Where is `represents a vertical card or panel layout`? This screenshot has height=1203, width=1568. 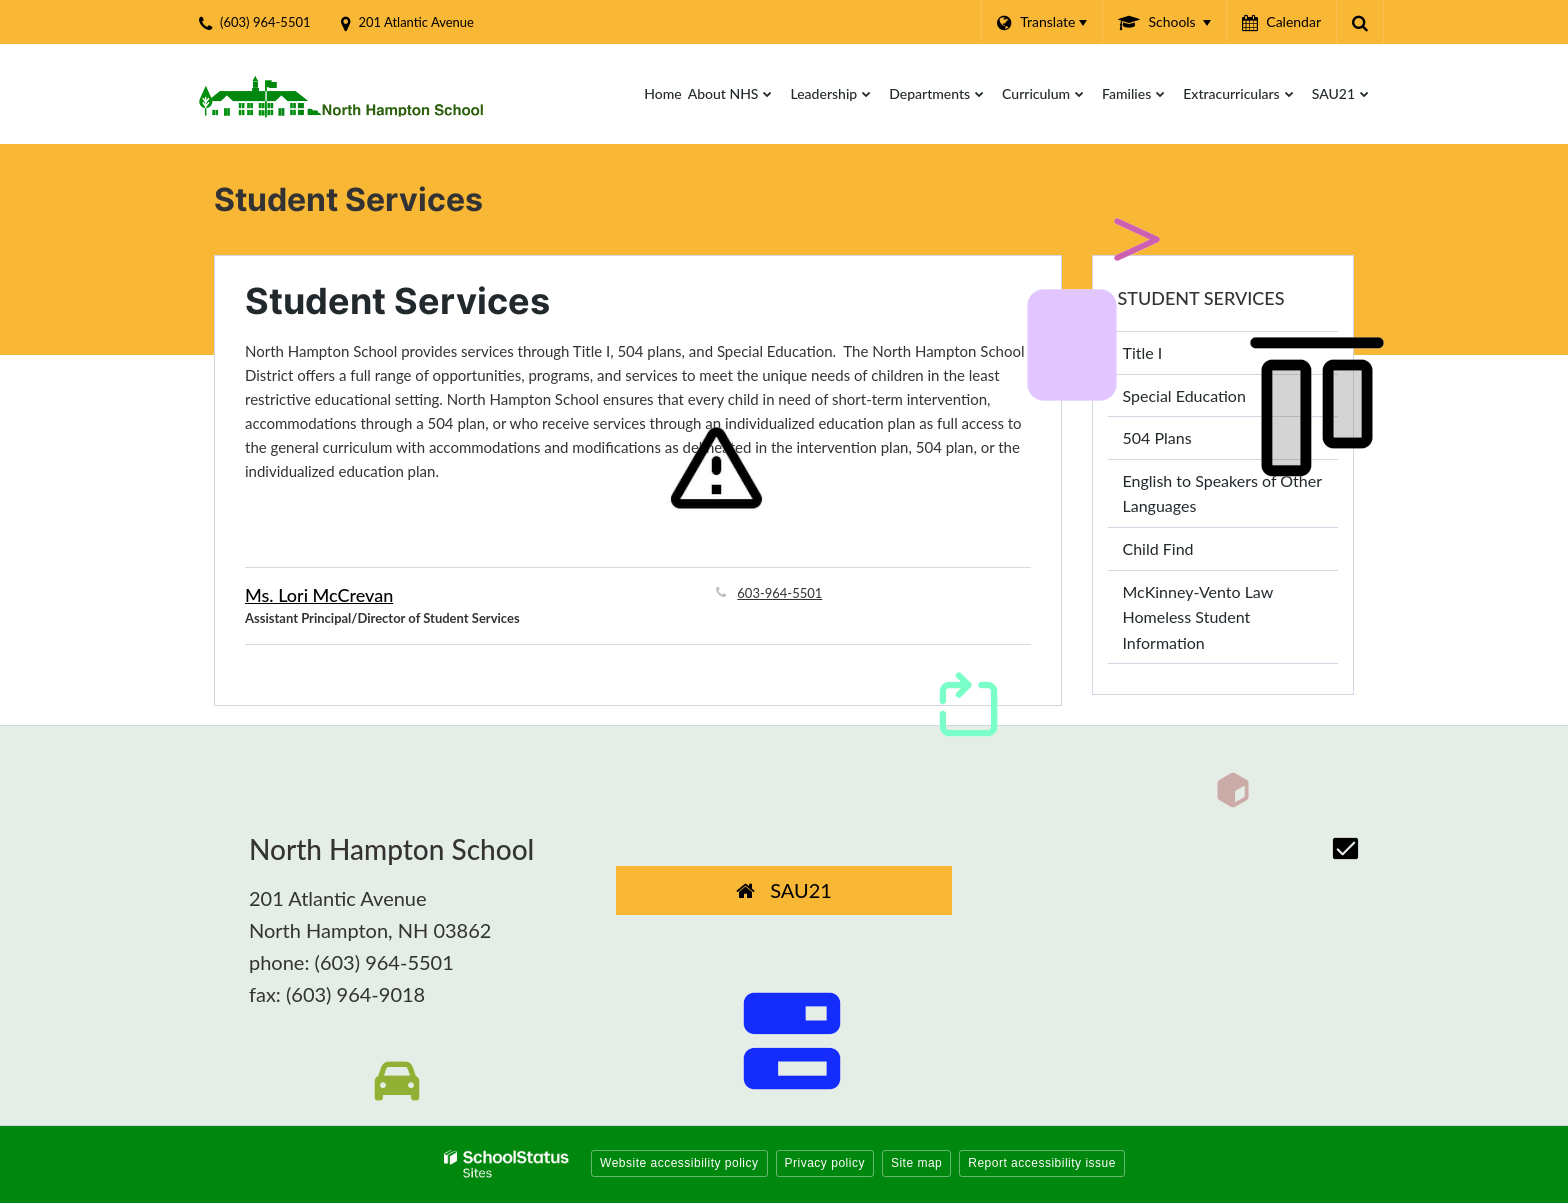 represents a vertical card or panel layout is located at coordinates (1072, 345).